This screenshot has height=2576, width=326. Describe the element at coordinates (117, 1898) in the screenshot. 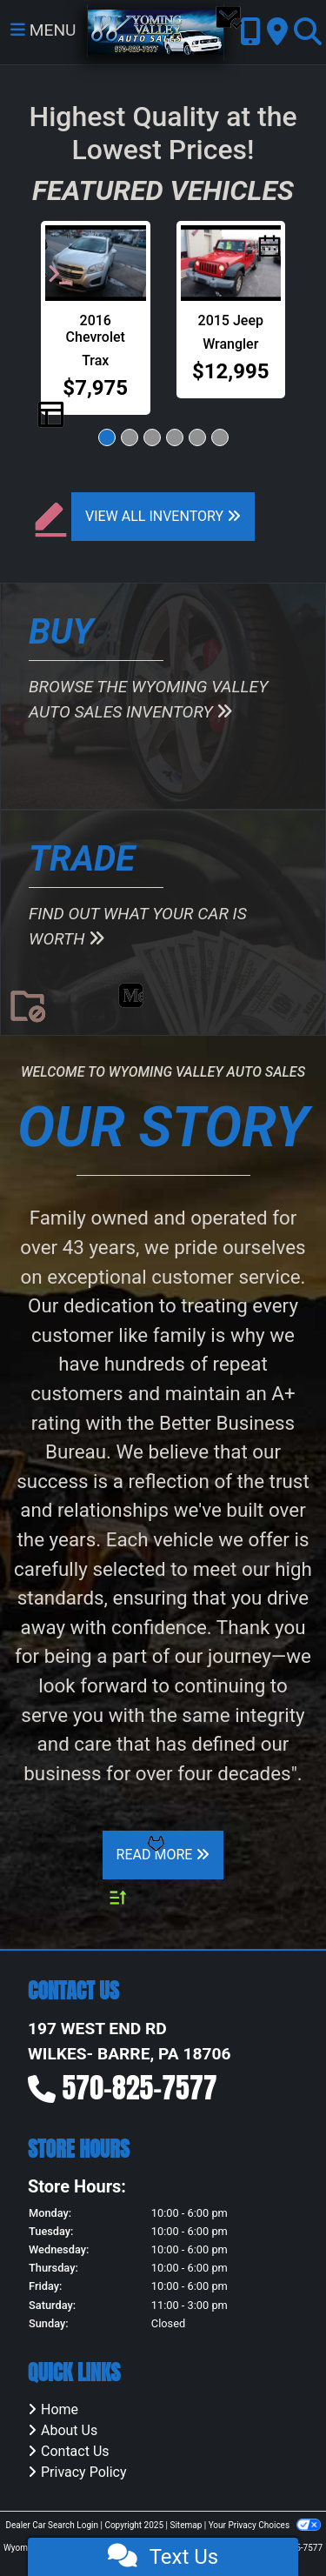

I see `sort items in ascending order` at that location.